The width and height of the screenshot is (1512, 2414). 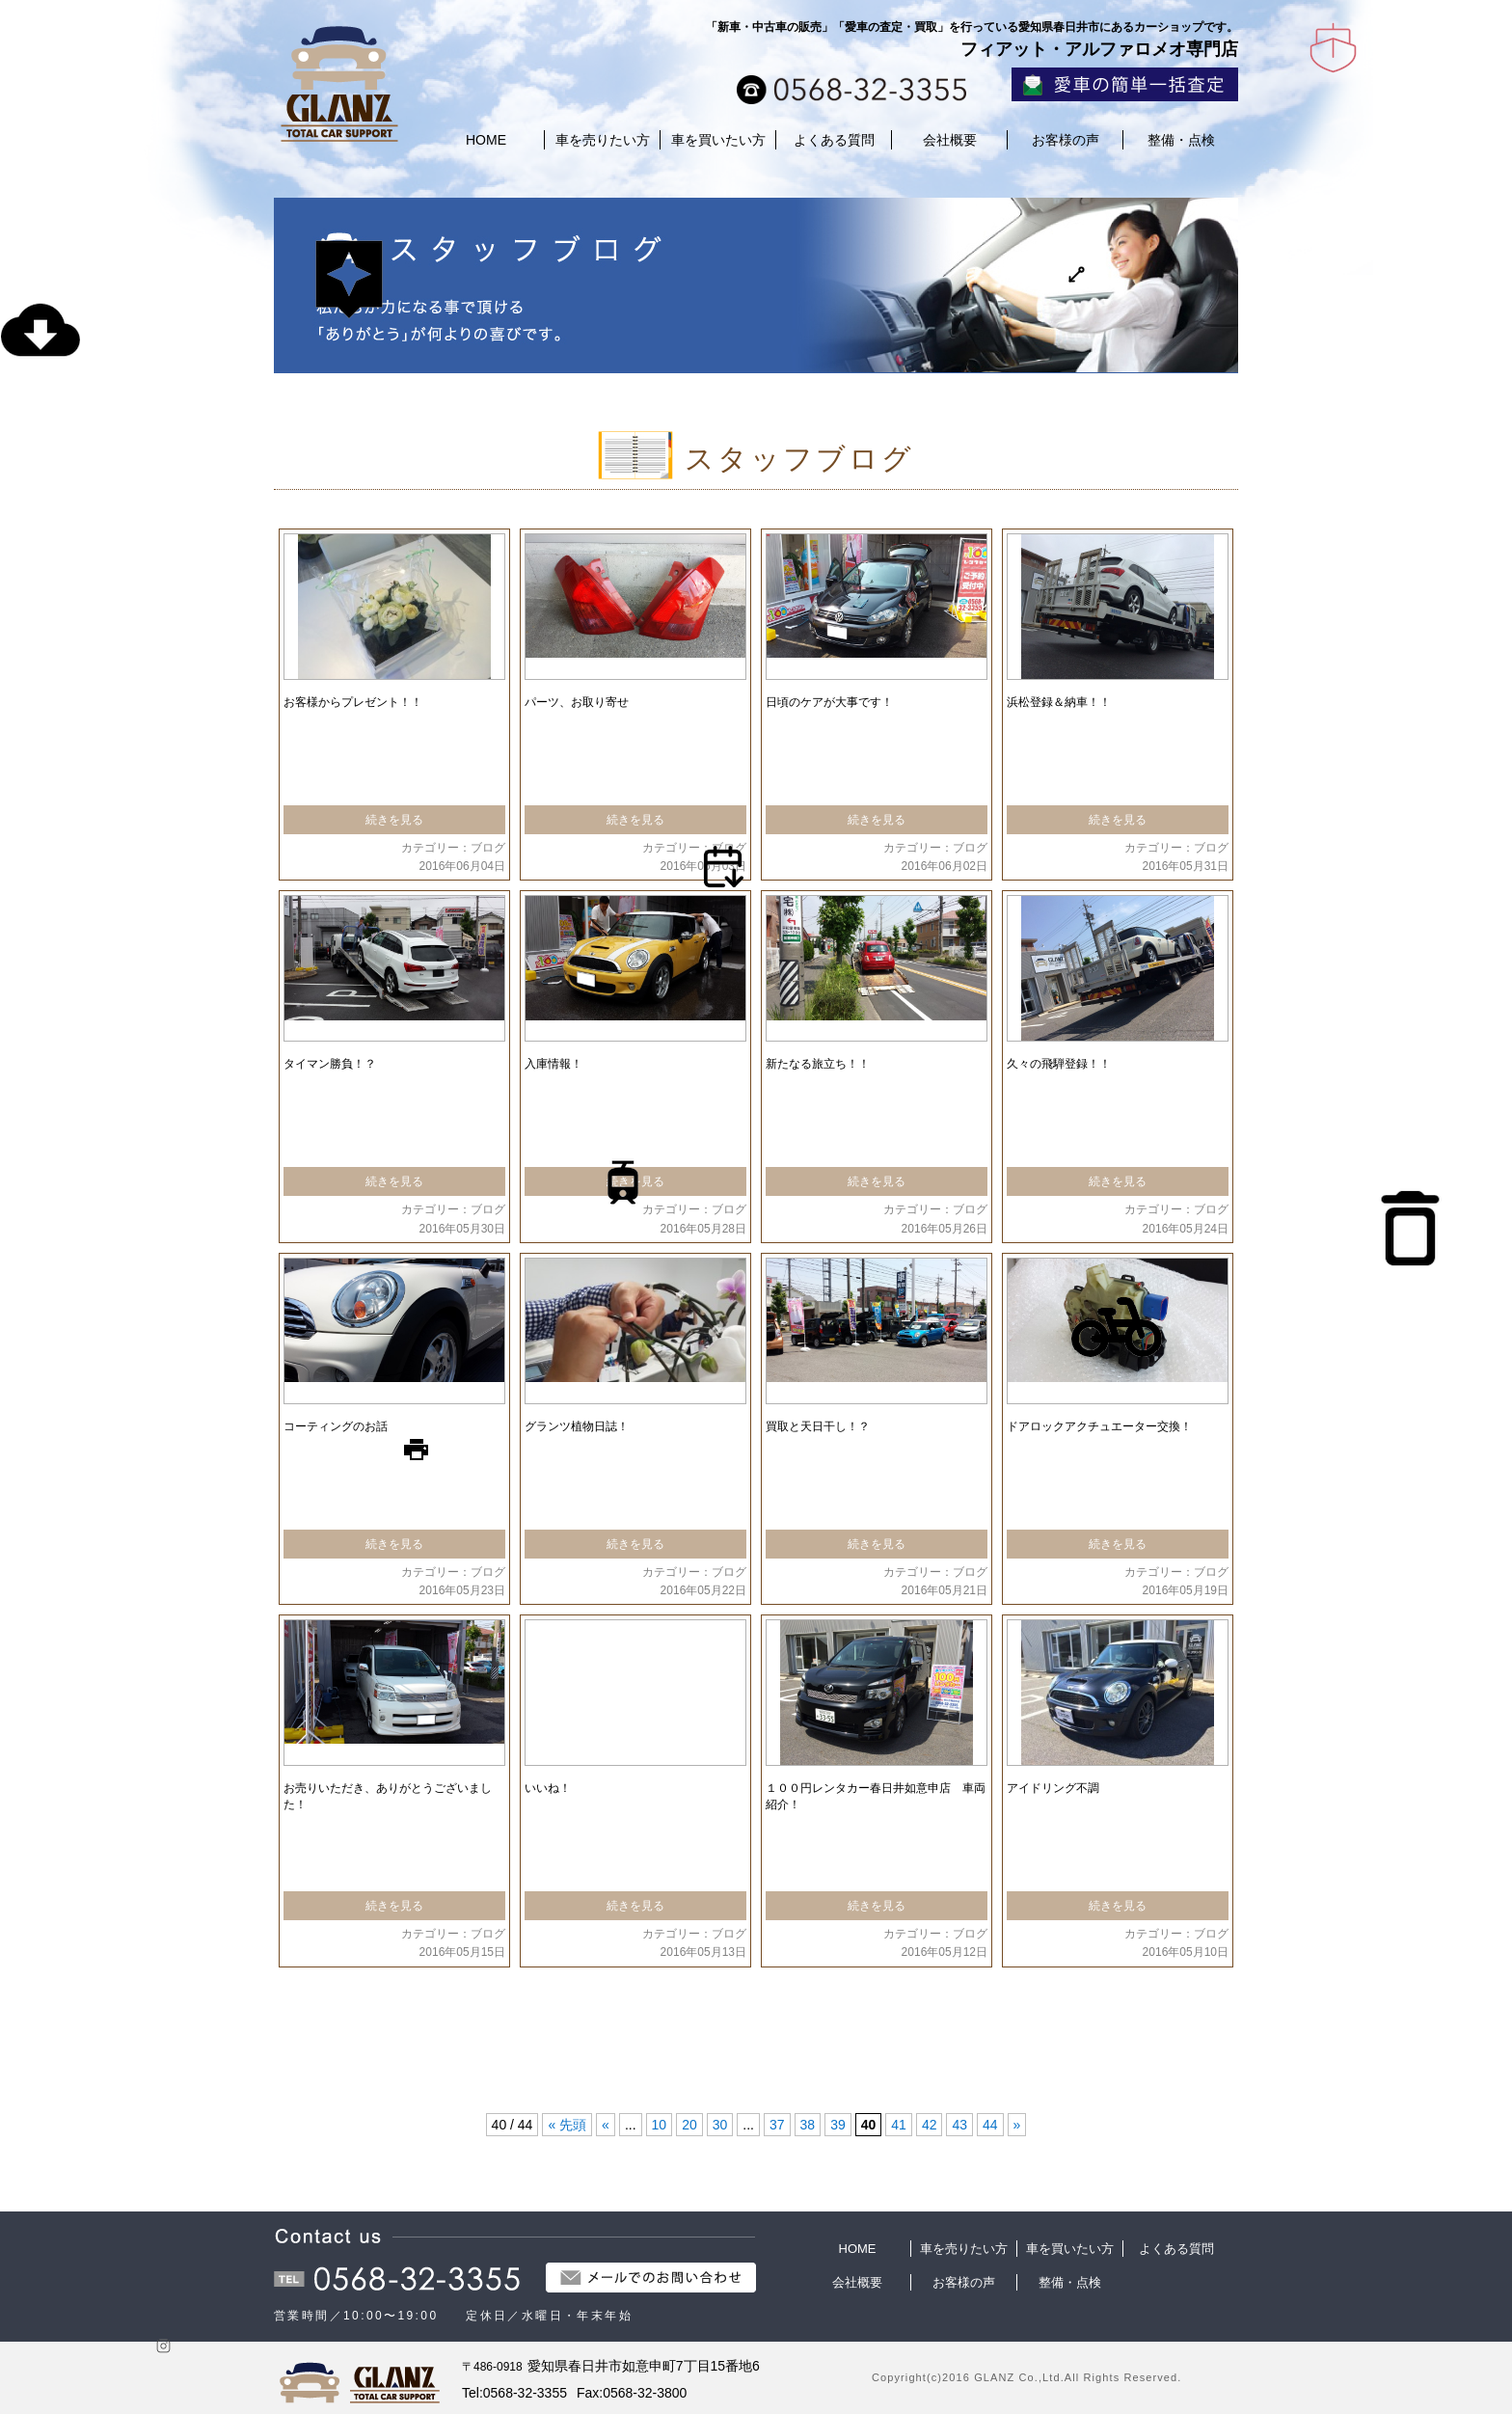 I want to click on view tram or light rail transit options, so click(x=623, y=1182).